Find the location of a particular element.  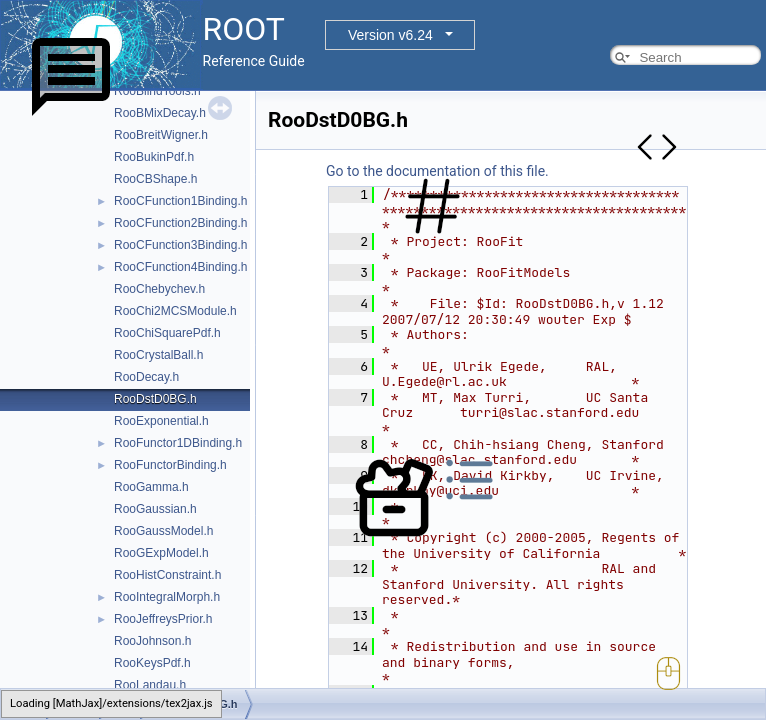

view or browse hashtags is located at coordinates (432, 206).